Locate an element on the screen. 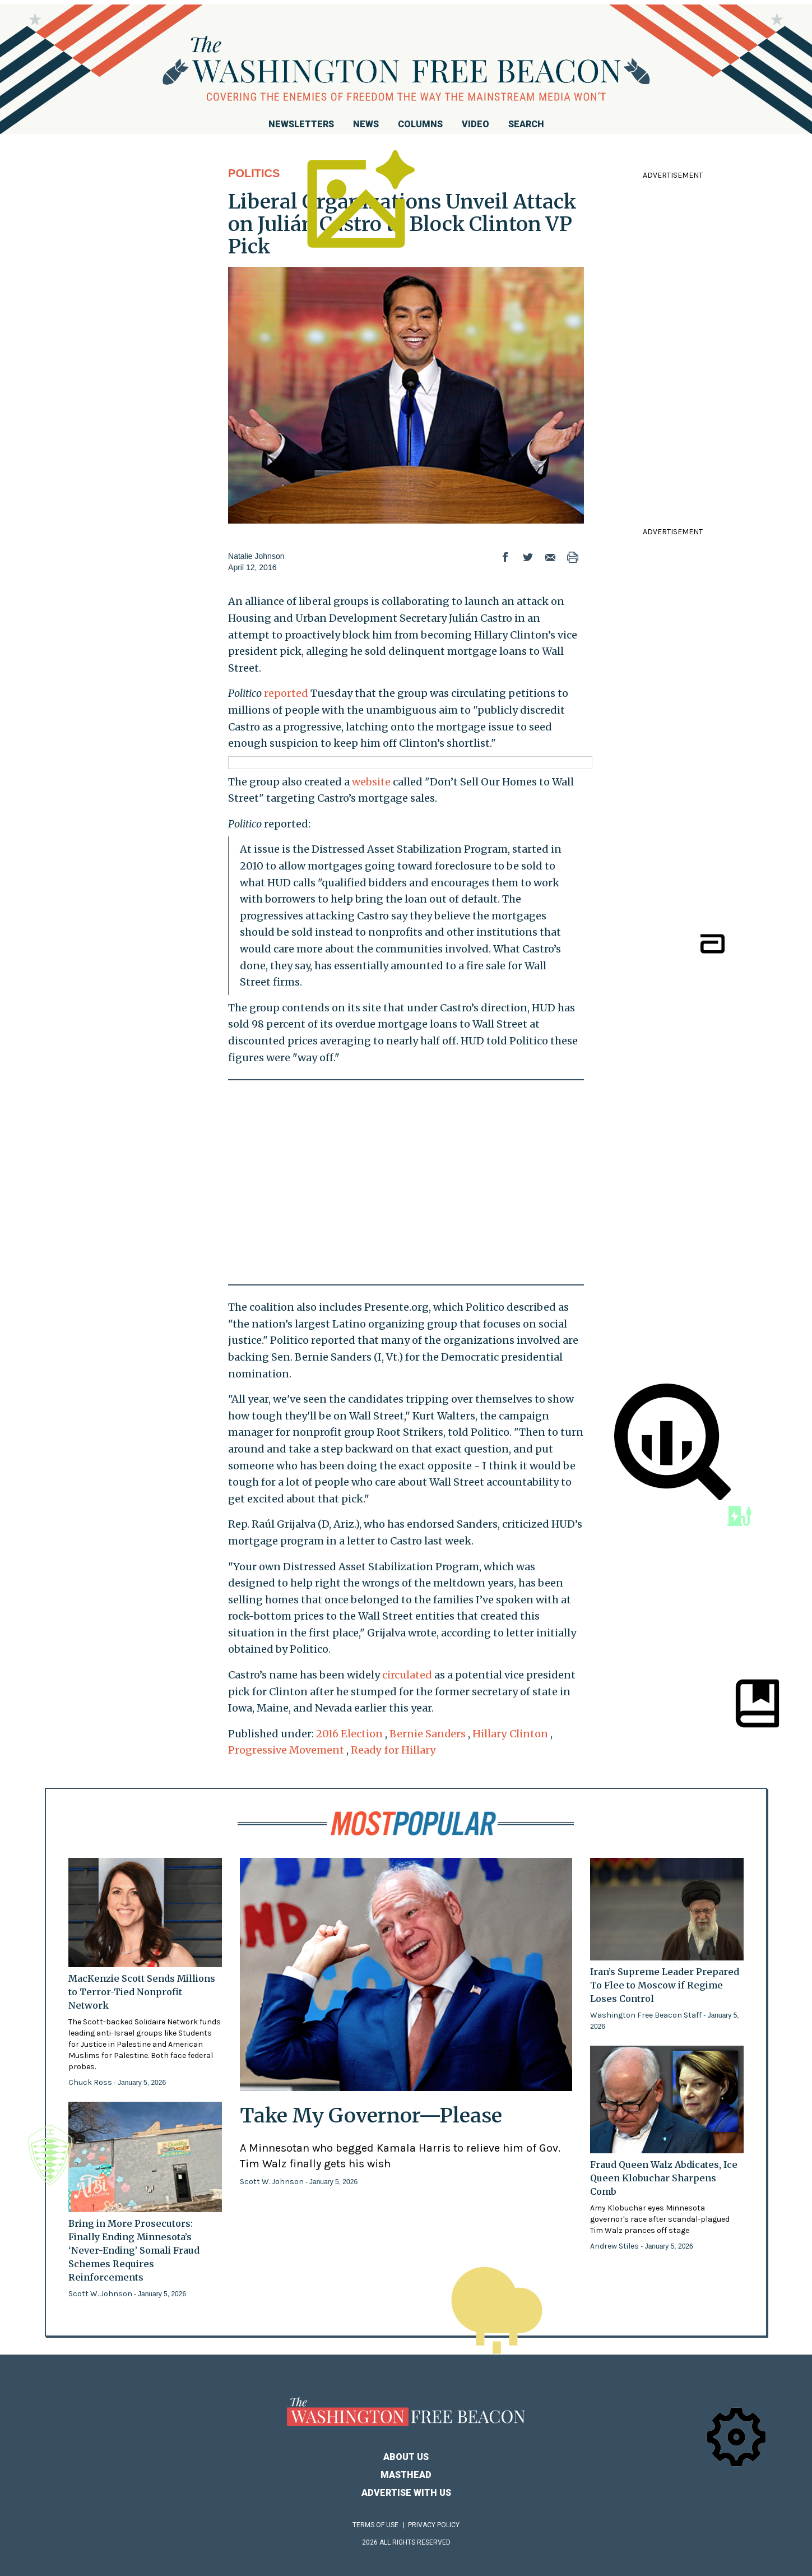 The width and height of the screenshot is (812, 2576). generate or enhance an image using AI is located at coordinates (356, 204).